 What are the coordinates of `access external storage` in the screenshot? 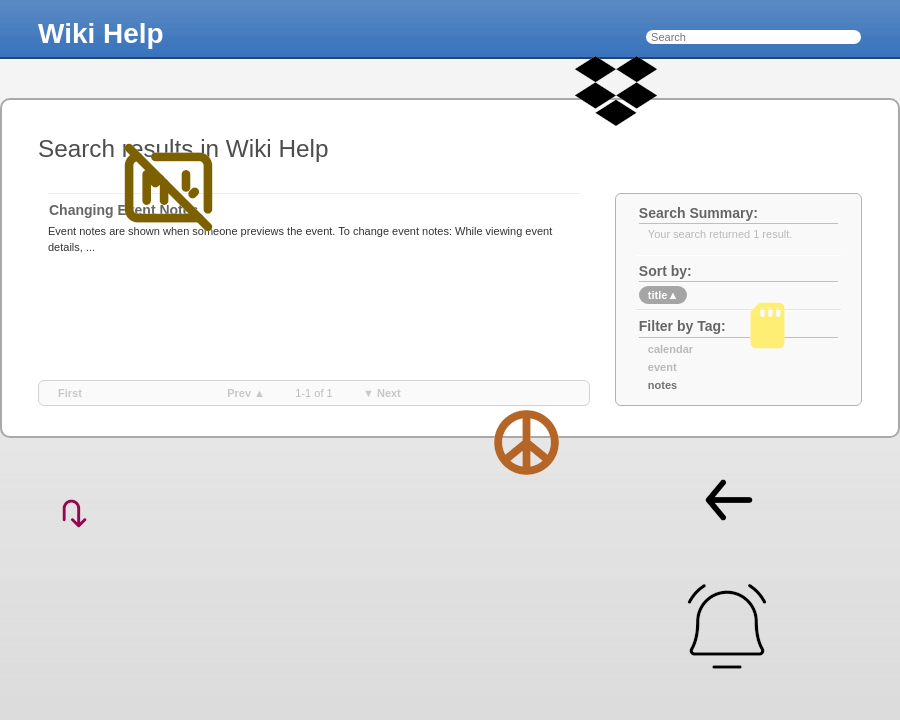 It's located at (767, 325).